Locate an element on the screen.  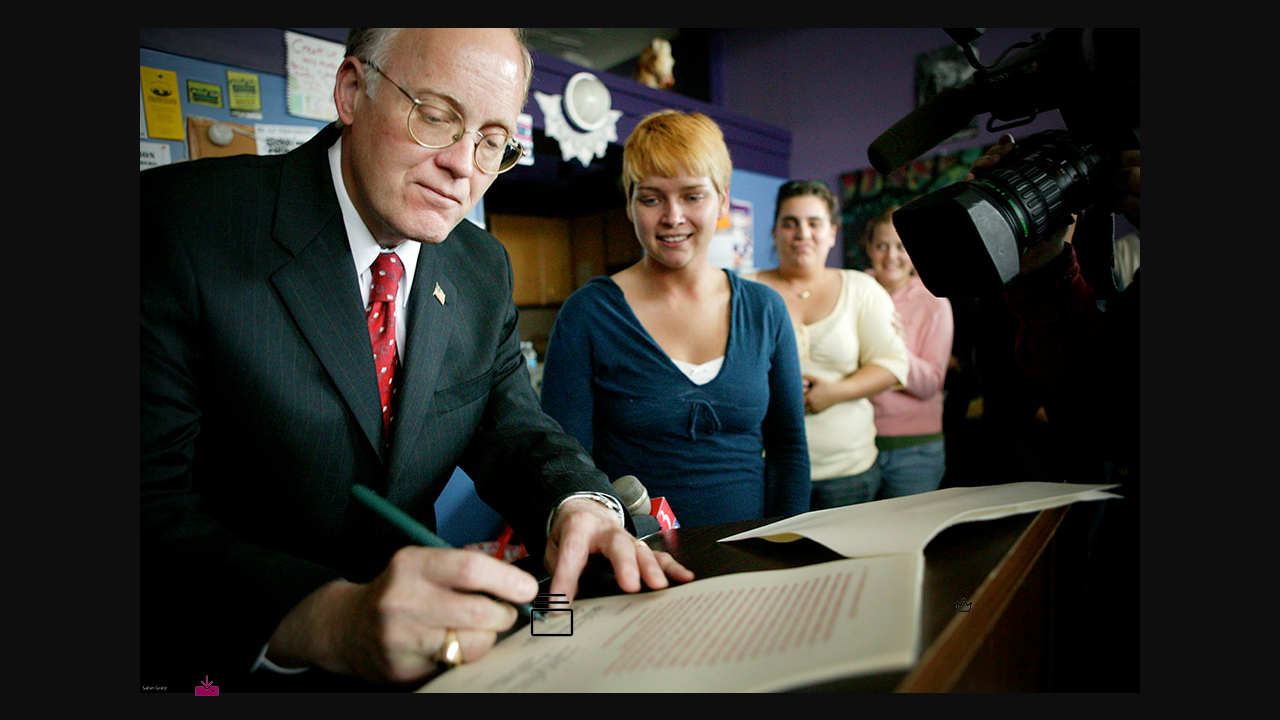
download a file to your device is located at coordinates (207, 687).